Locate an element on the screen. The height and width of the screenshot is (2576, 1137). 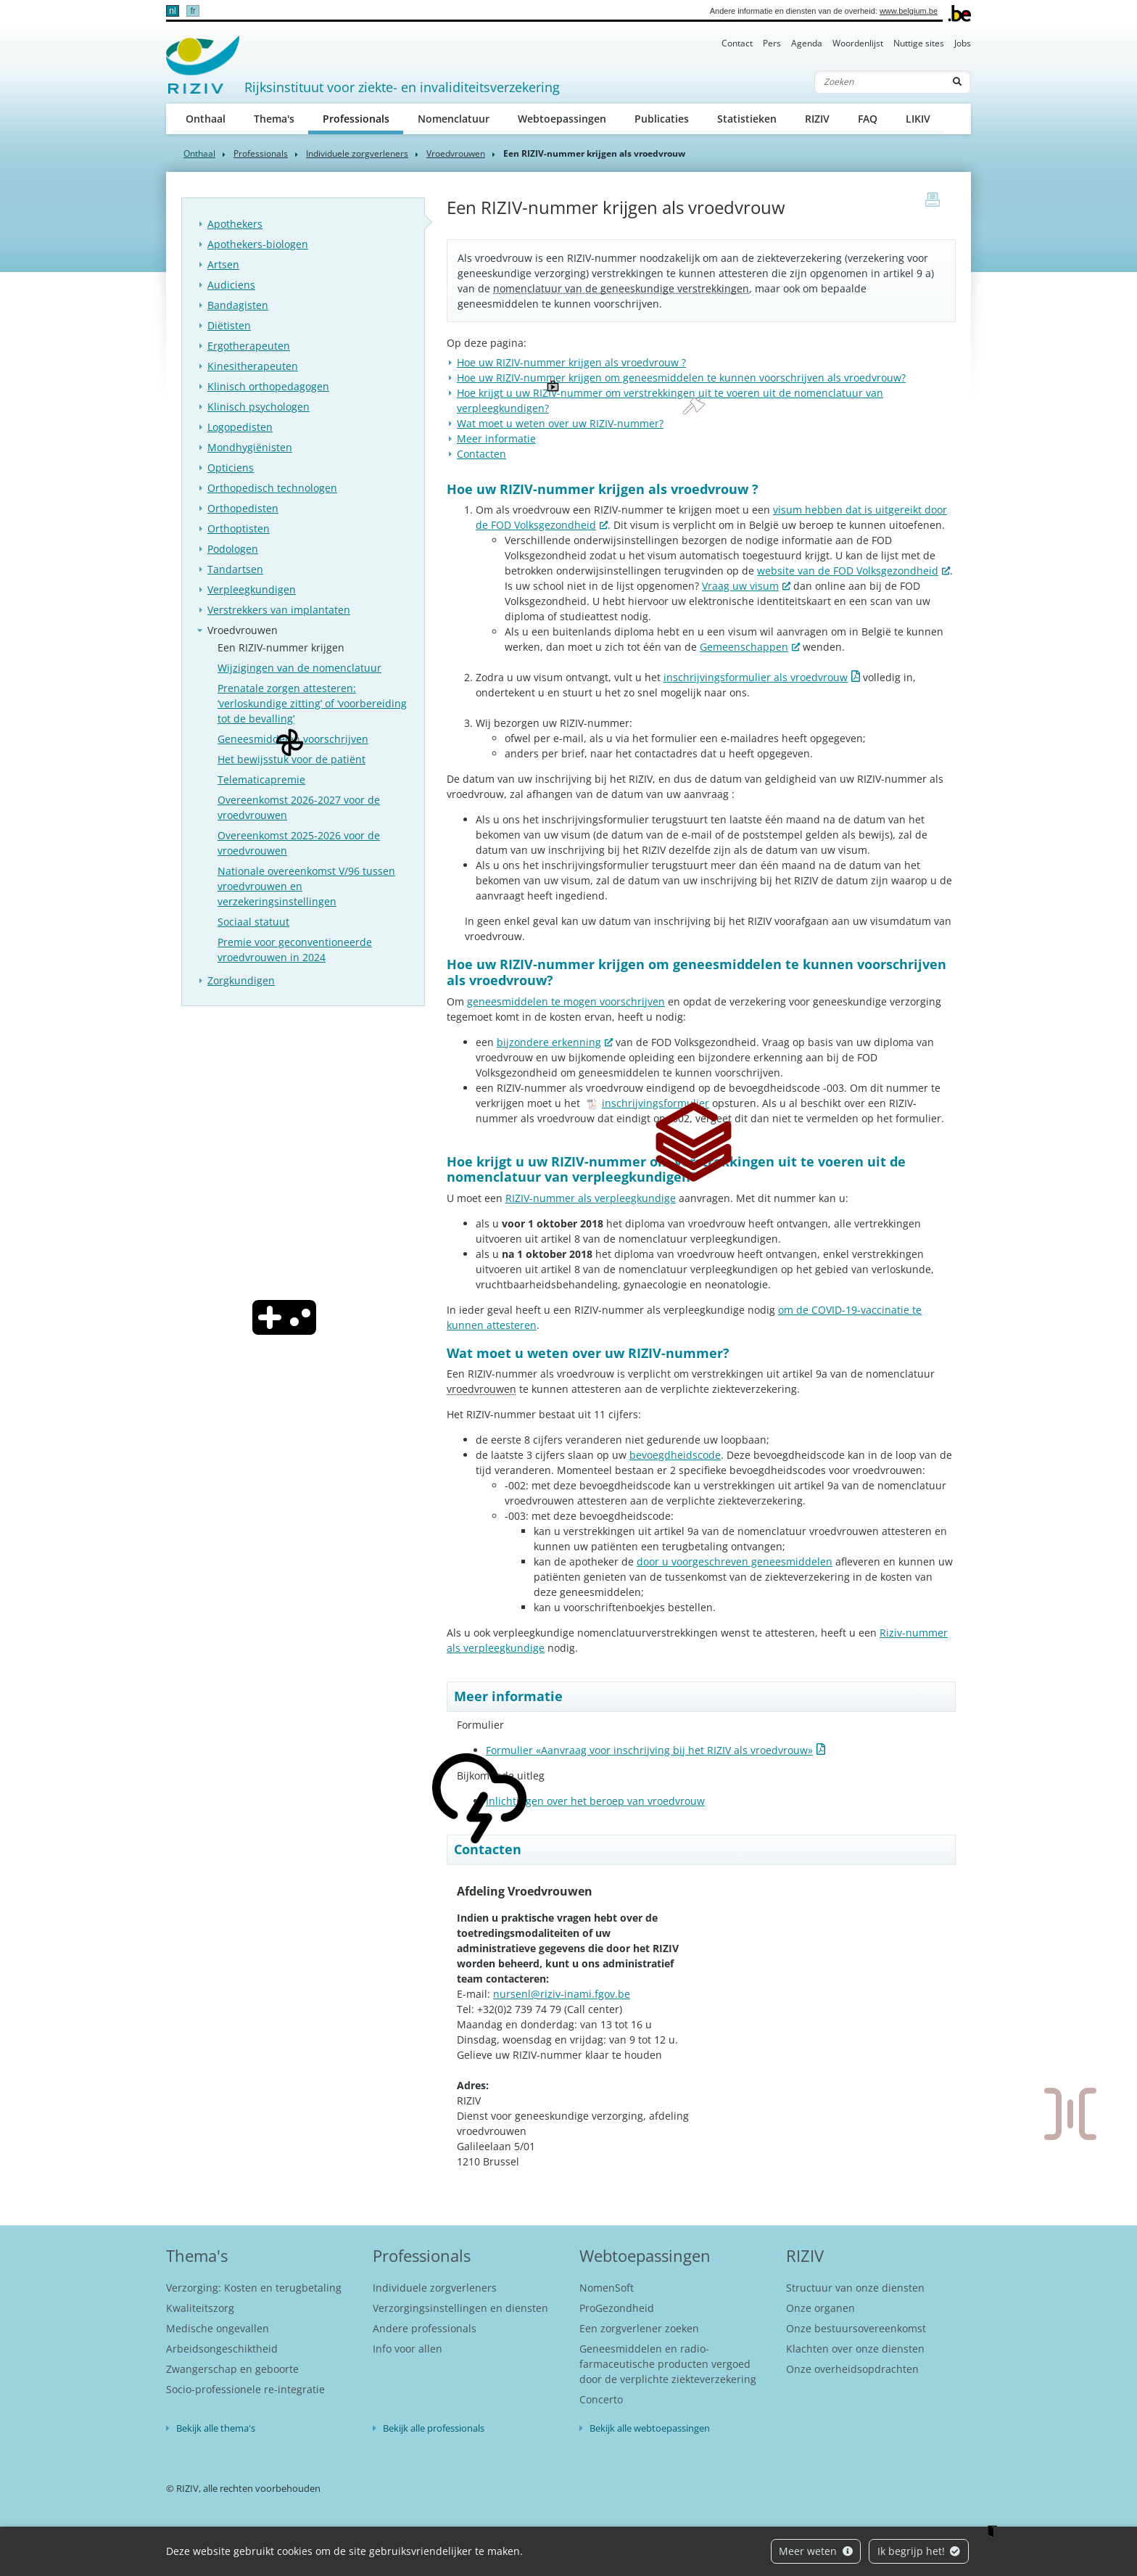
access renewable energy settings is located at coordinates (289, 742).